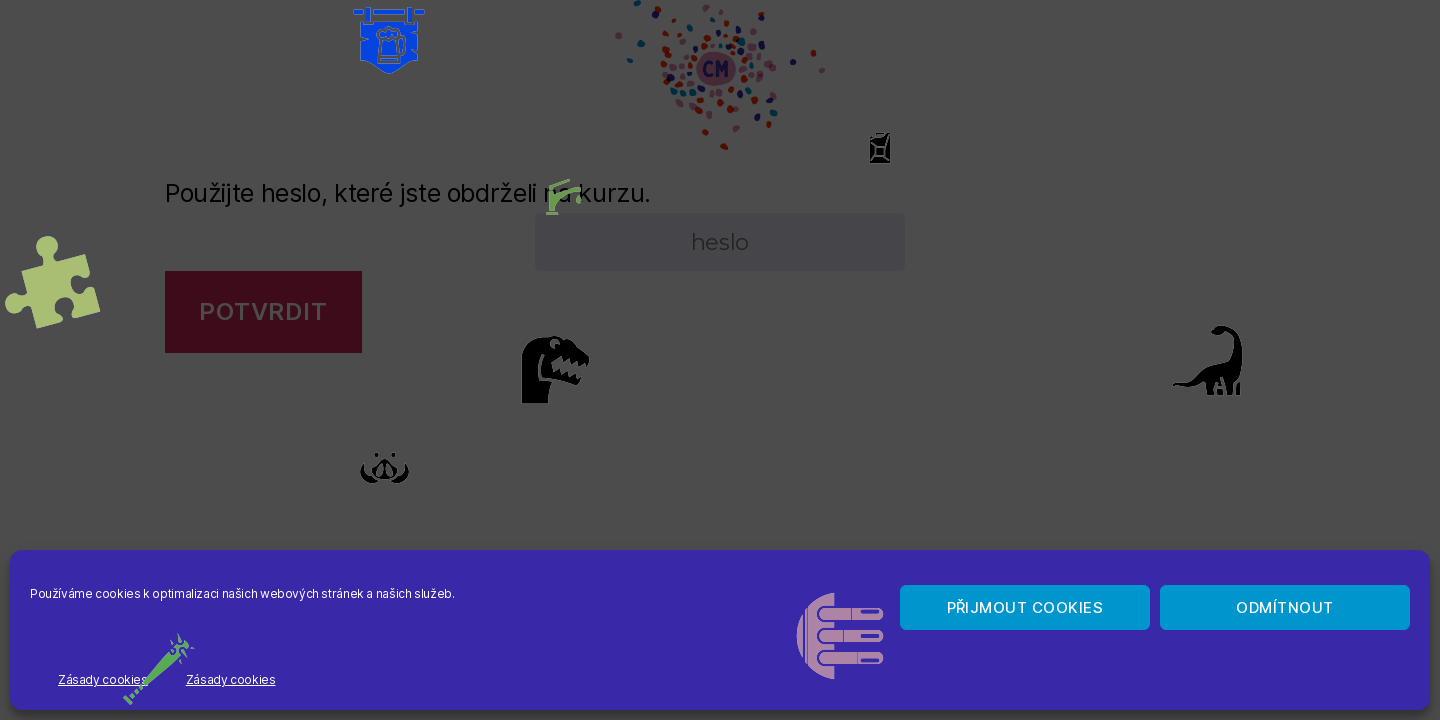  Describe the element at coordinates (159, 669) in the screenshot. I see `select spiked bat as your weapon` at that location.